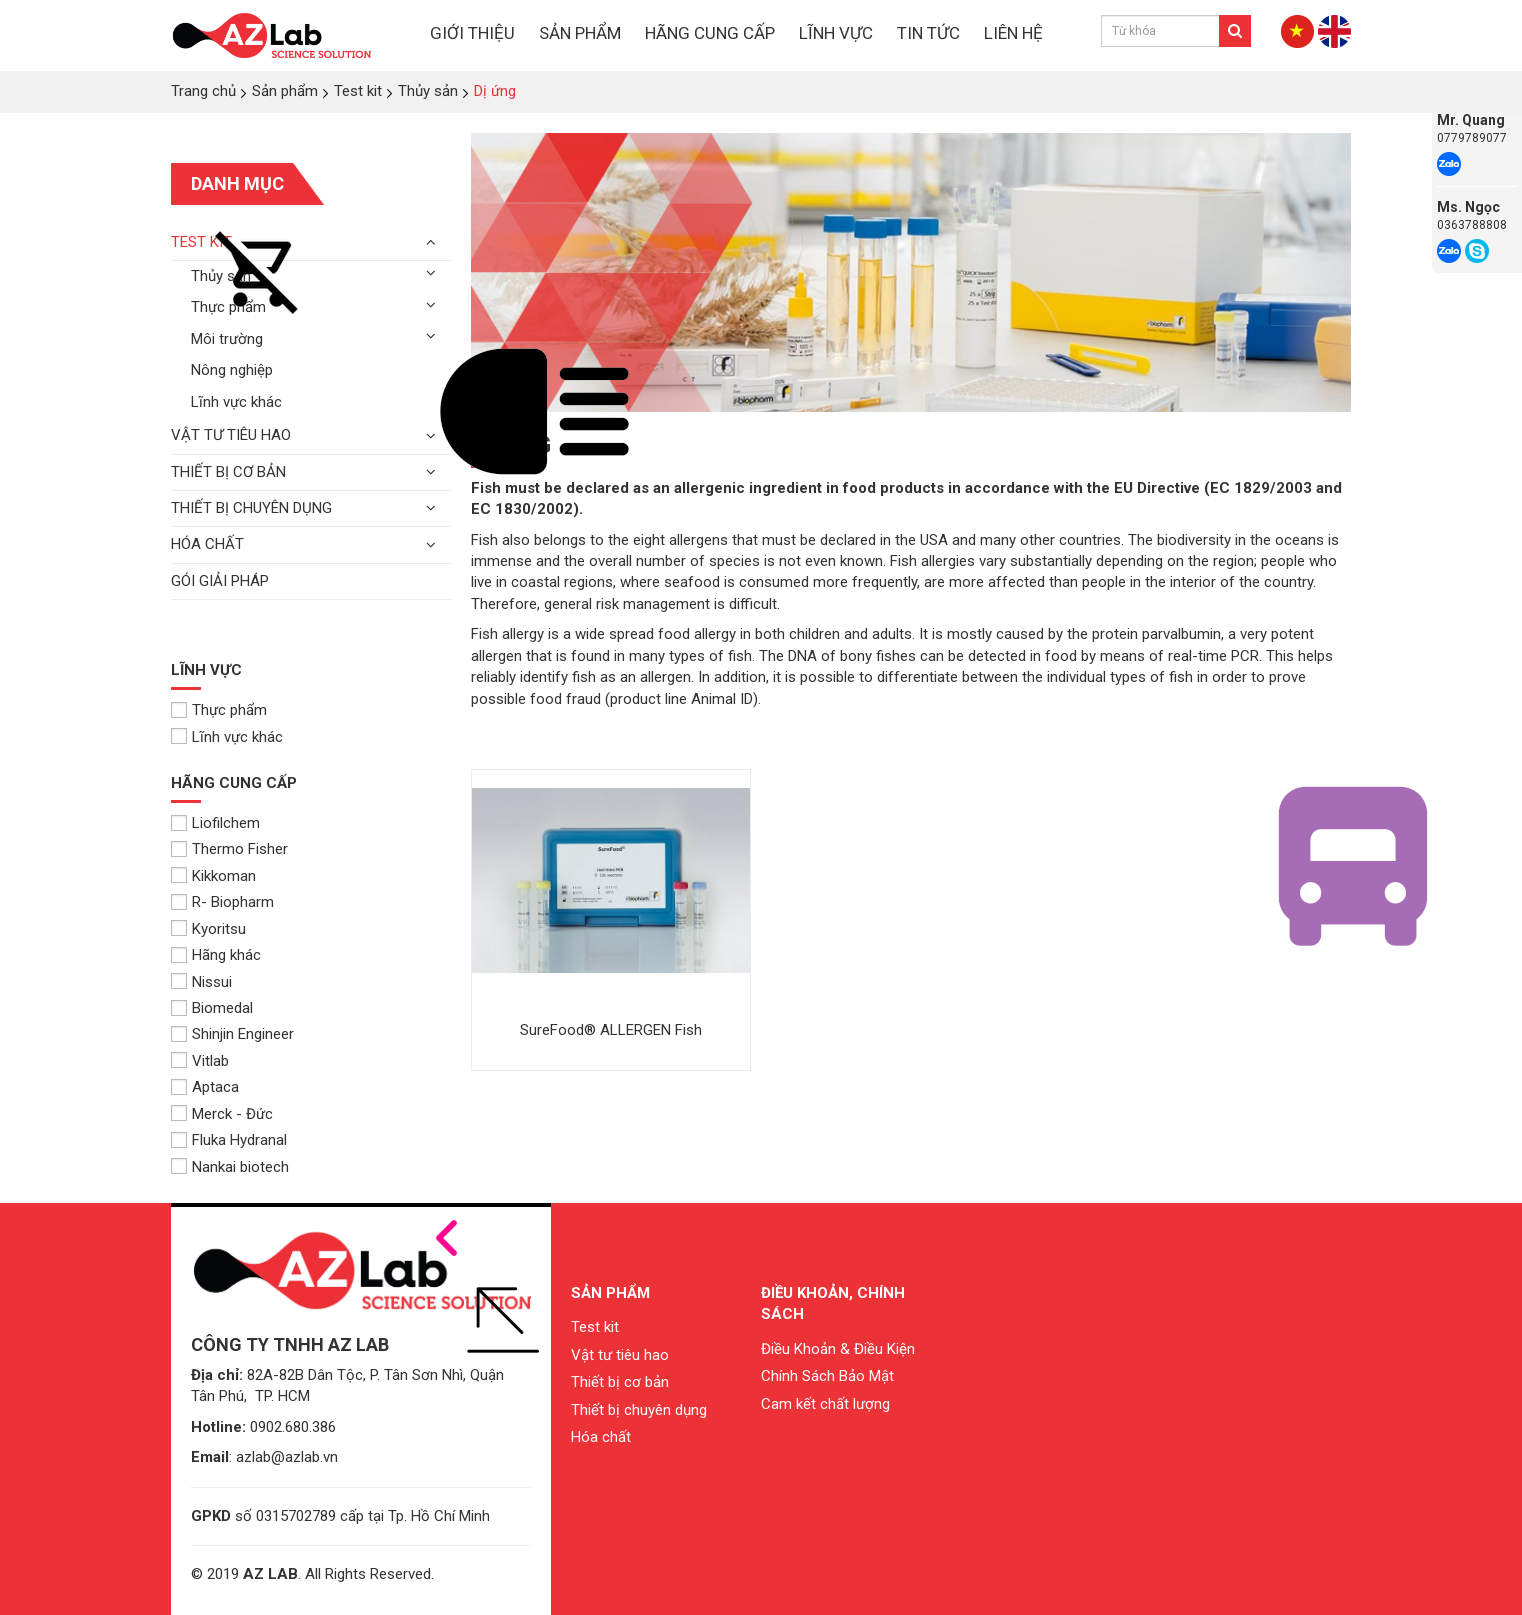 The image size is (1522, 1615). Describe the element at coordinates (448, 1238) in the screenshot. I see `go back to the previous screen` at that location.